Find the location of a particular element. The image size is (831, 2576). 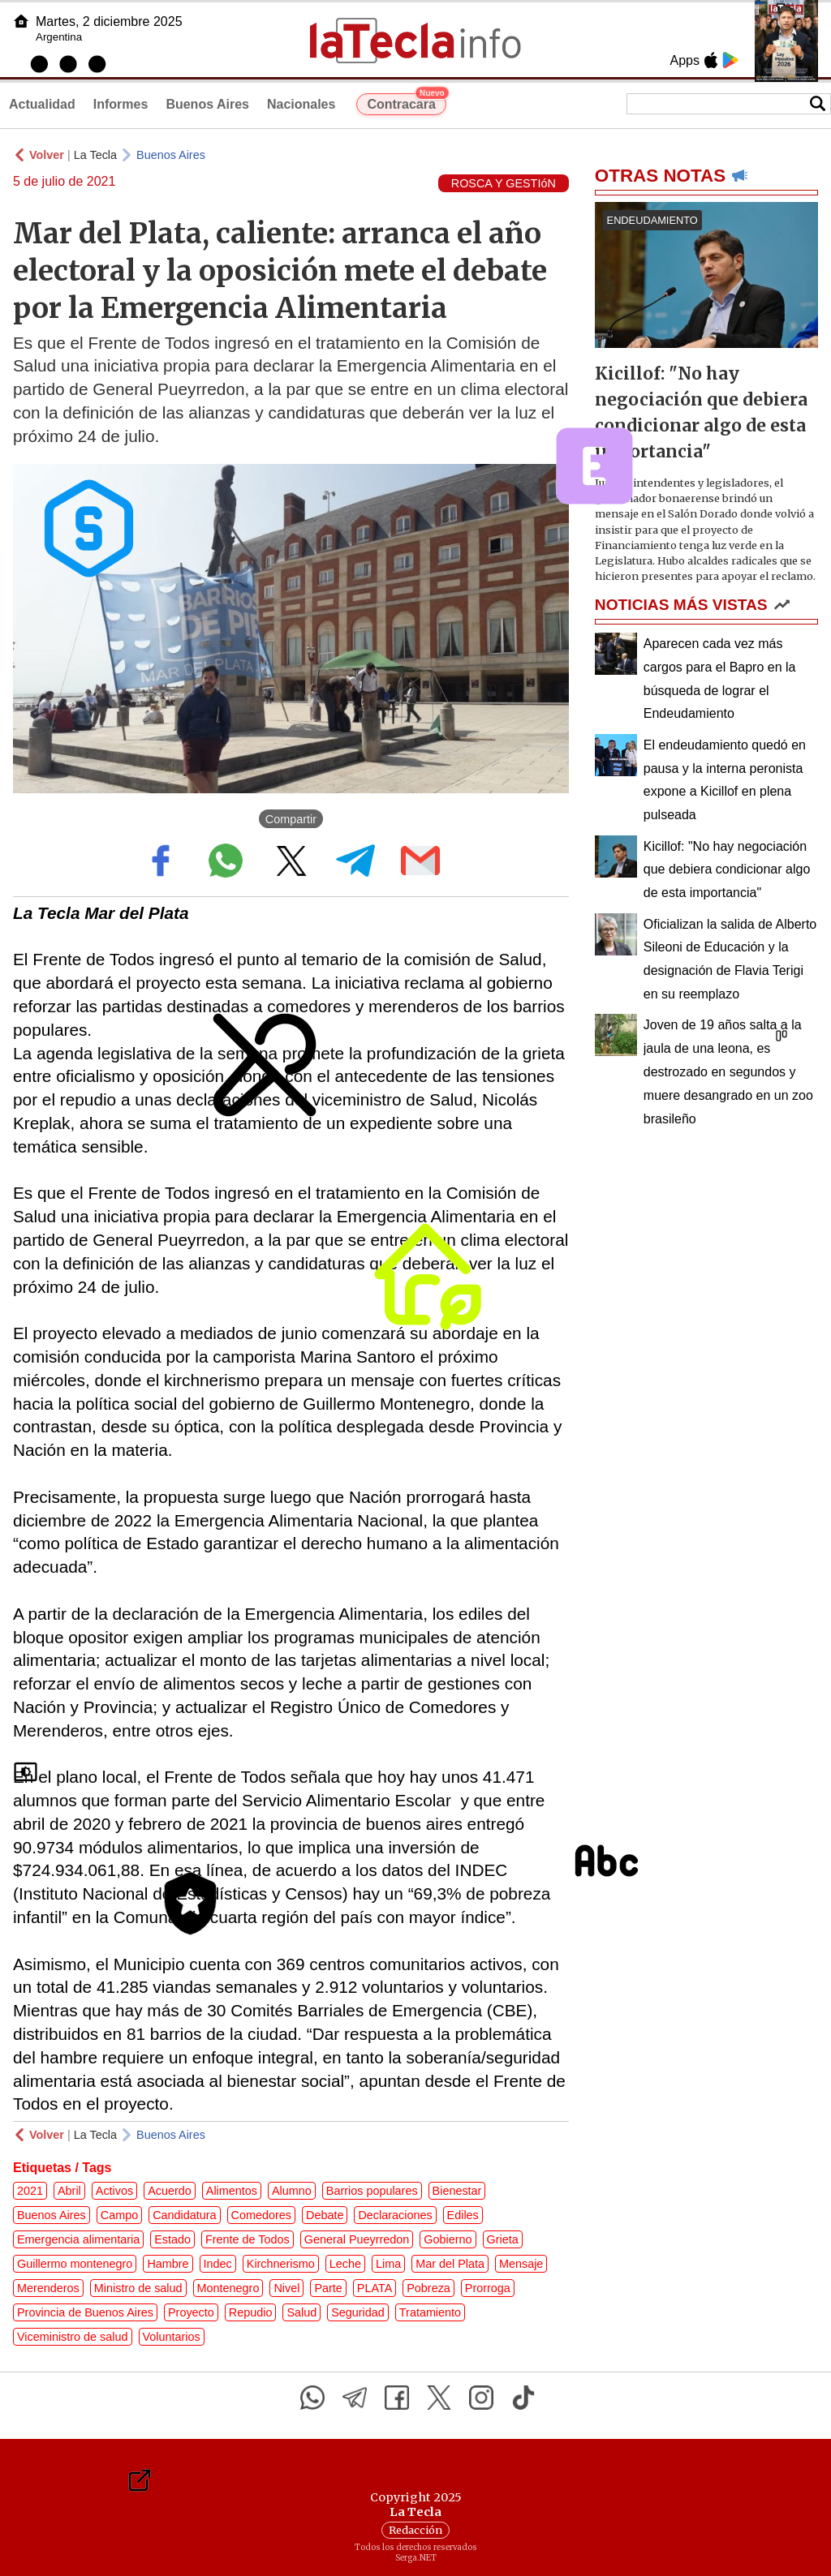

open link in a new tab or window is located at coordinates (140, 2480).